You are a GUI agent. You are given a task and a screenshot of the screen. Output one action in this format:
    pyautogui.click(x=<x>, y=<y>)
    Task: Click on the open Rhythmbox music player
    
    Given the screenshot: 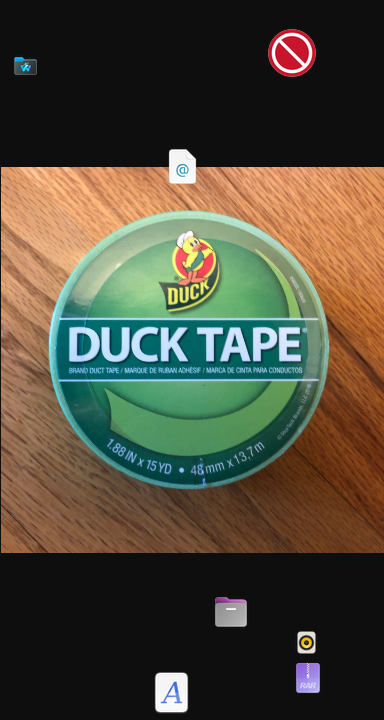 What is the action you would take?
    pyautogui.click(x=306, y=642)
    